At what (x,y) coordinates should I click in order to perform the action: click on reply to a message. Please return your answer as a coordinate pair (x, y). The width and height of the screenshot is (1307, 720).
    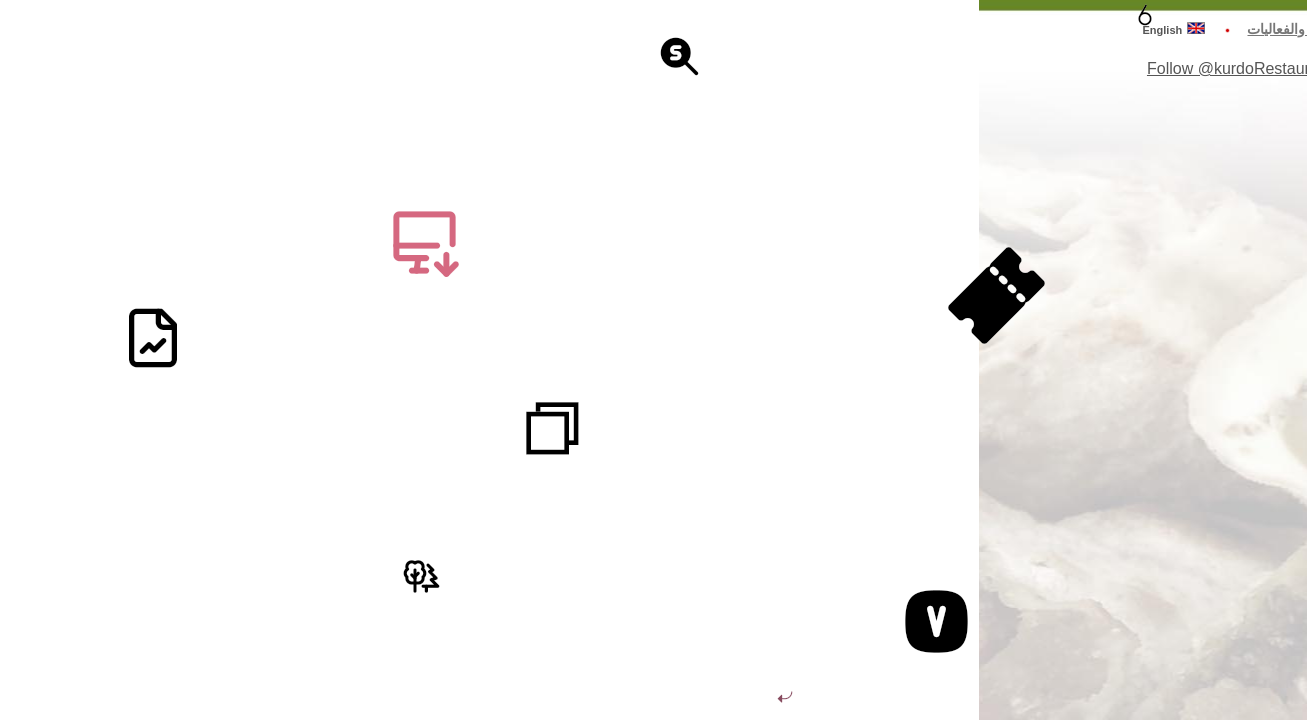
    Looking at the image, I should click on (785, 697).